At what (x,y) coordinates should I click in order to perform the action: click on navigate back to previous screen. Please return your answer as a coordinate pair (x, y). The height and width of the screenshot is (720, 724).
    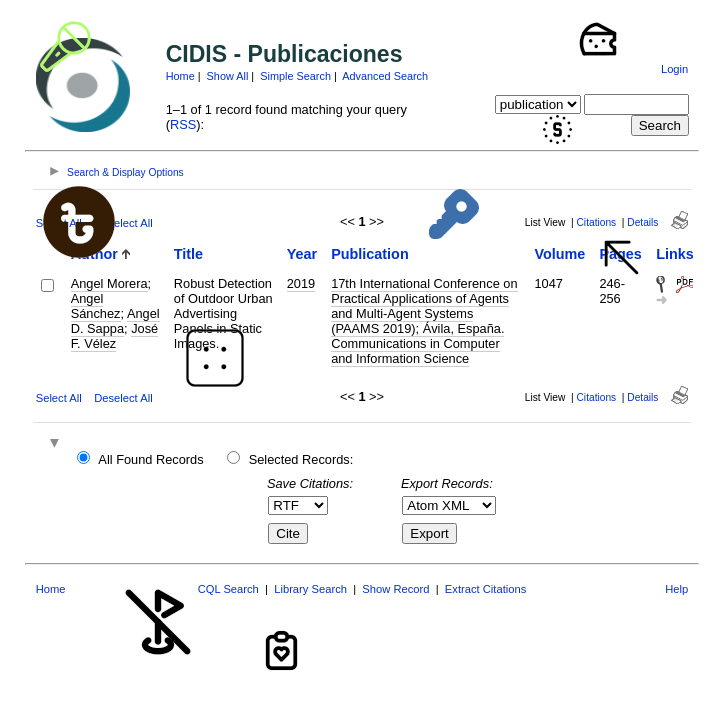
    Looking at the image, I should click on (621, 257).